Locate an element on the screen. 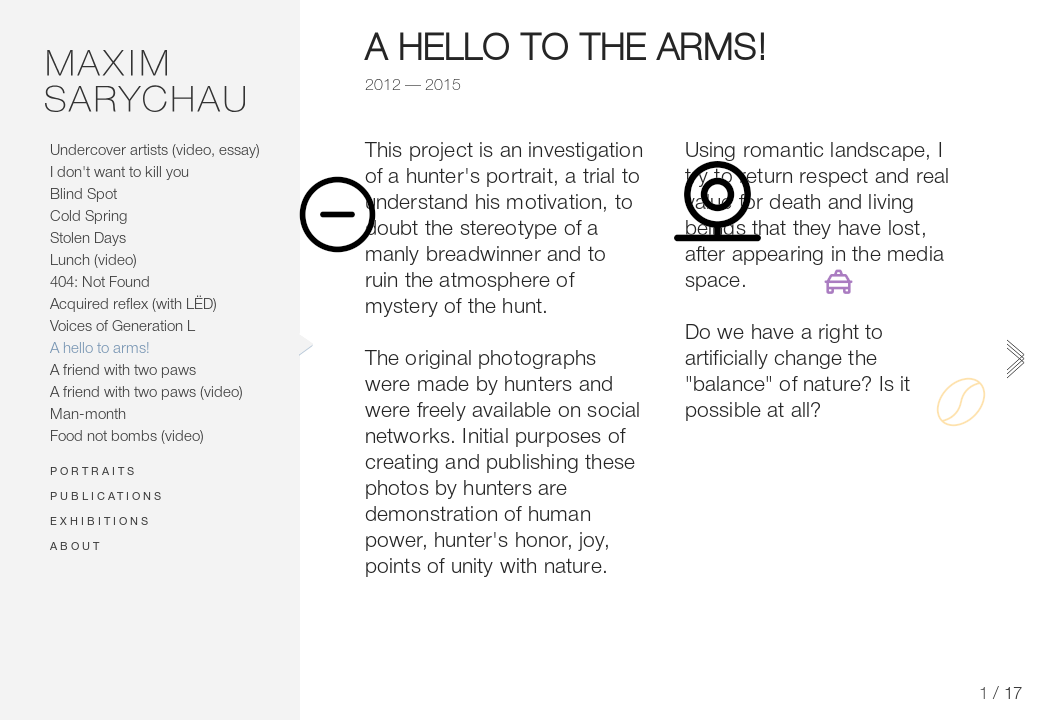  request a taxi or cab ride is located at coordinates (838, 283).